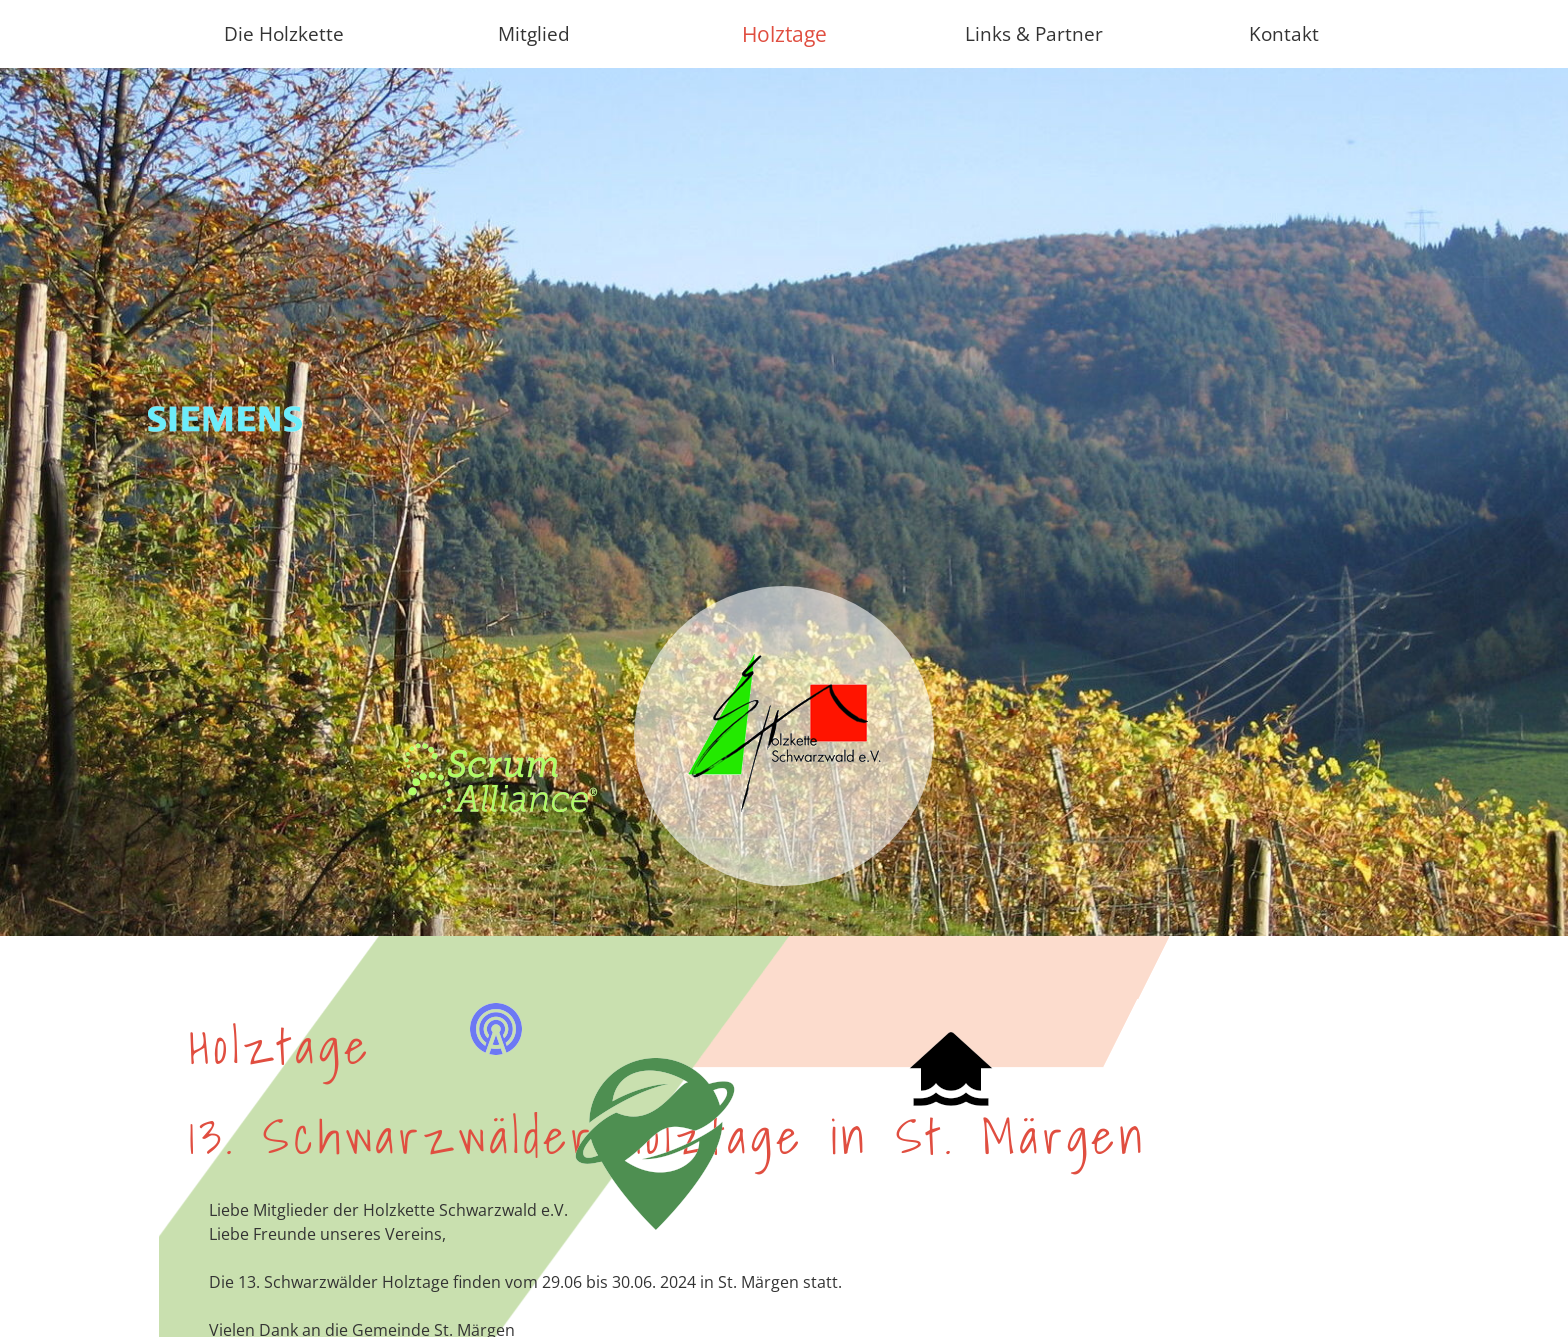  I want to click on open the AntennaPod podcast app, so click(496, 1029).